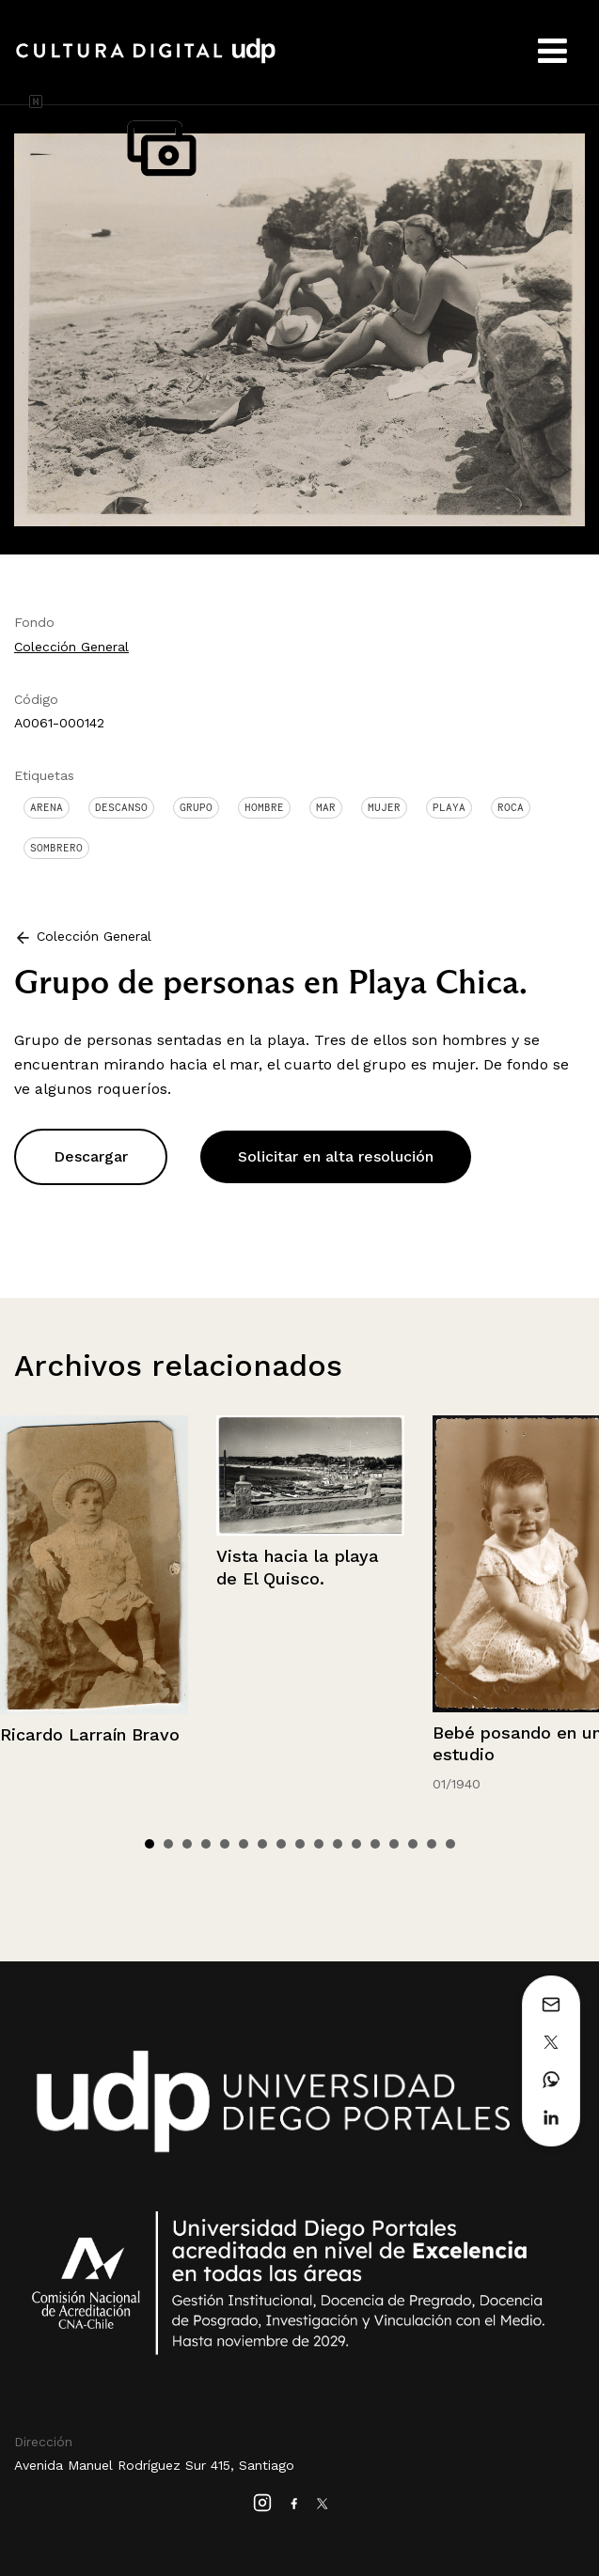  Describe the element at coordinates (36, 101) in the screenshot. I see `indicates a helipad or helicopter landing zone` at that location.